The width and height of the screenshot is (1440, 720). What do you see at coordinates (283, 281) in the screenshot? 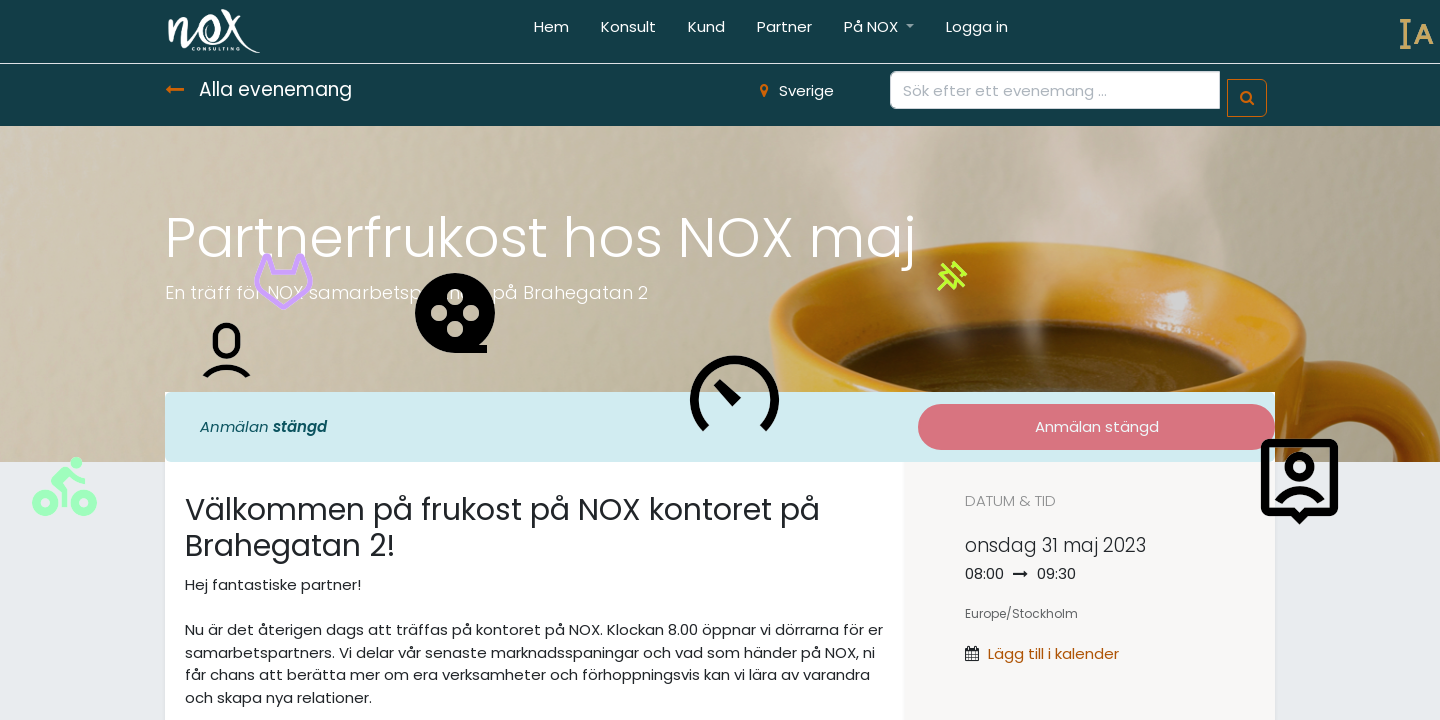
I see `open GitLab repository` at bounding box center [283, 281].